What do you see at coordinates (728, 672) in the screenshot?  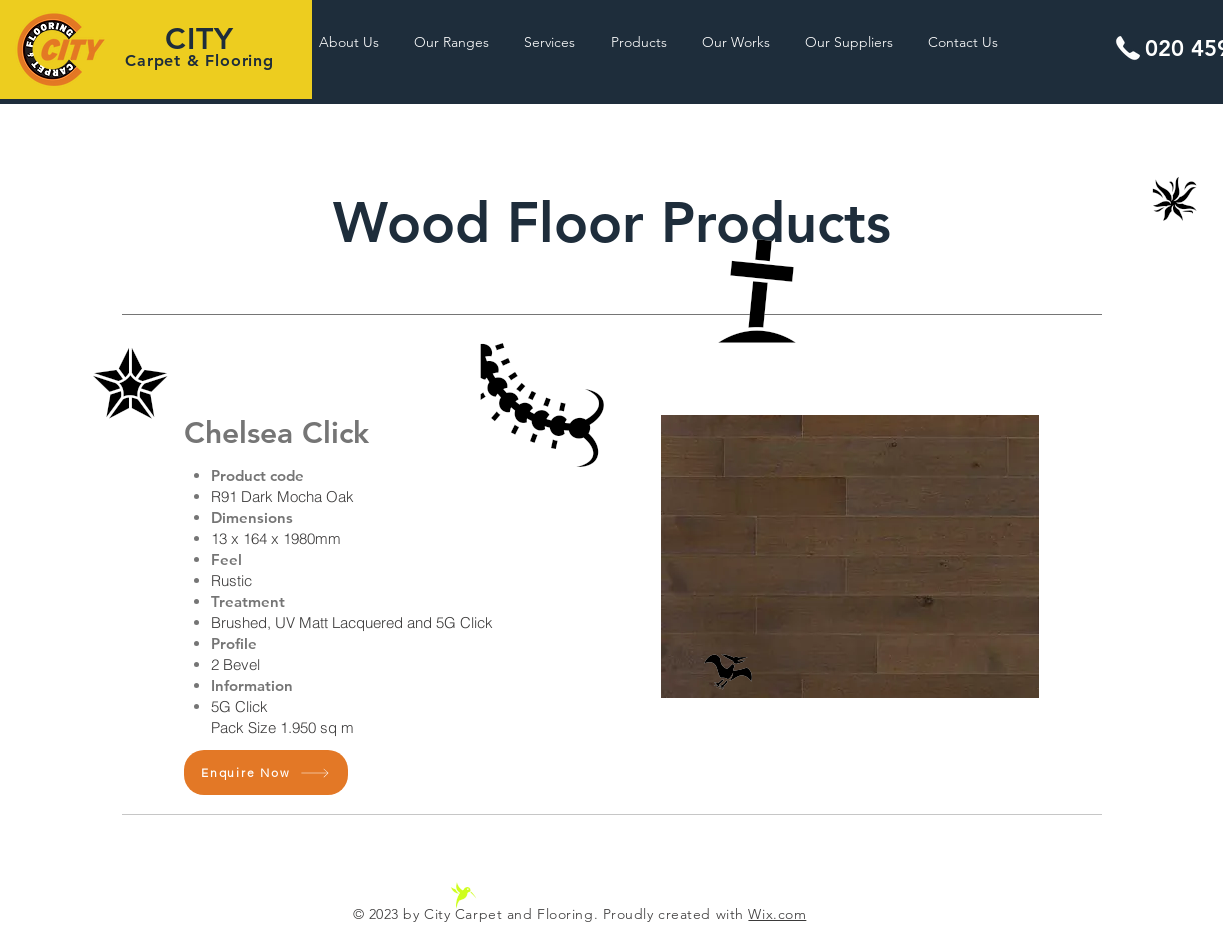 I see `pterodactyl or flying dinosaur icon for a game element` at bounding box center [728, 672].